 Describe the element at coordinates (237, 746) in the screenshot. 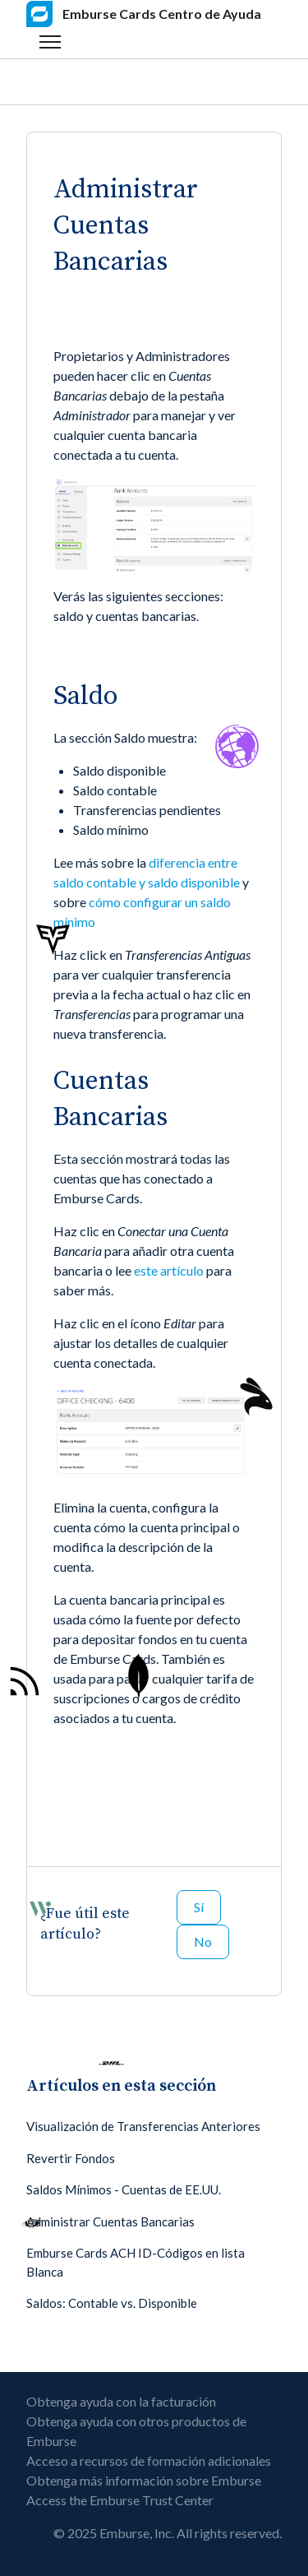

I see `Esri geographic information system (GIS) branding` at that location.